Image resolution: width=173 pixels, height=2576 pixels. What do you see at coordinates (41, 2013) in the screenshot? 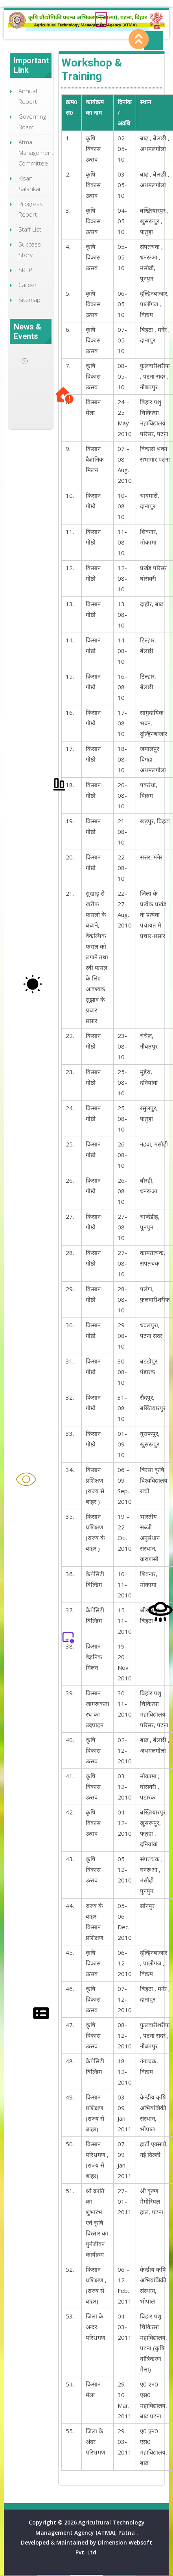
I see `view list or menu items` at bounding box center [41, 2013].